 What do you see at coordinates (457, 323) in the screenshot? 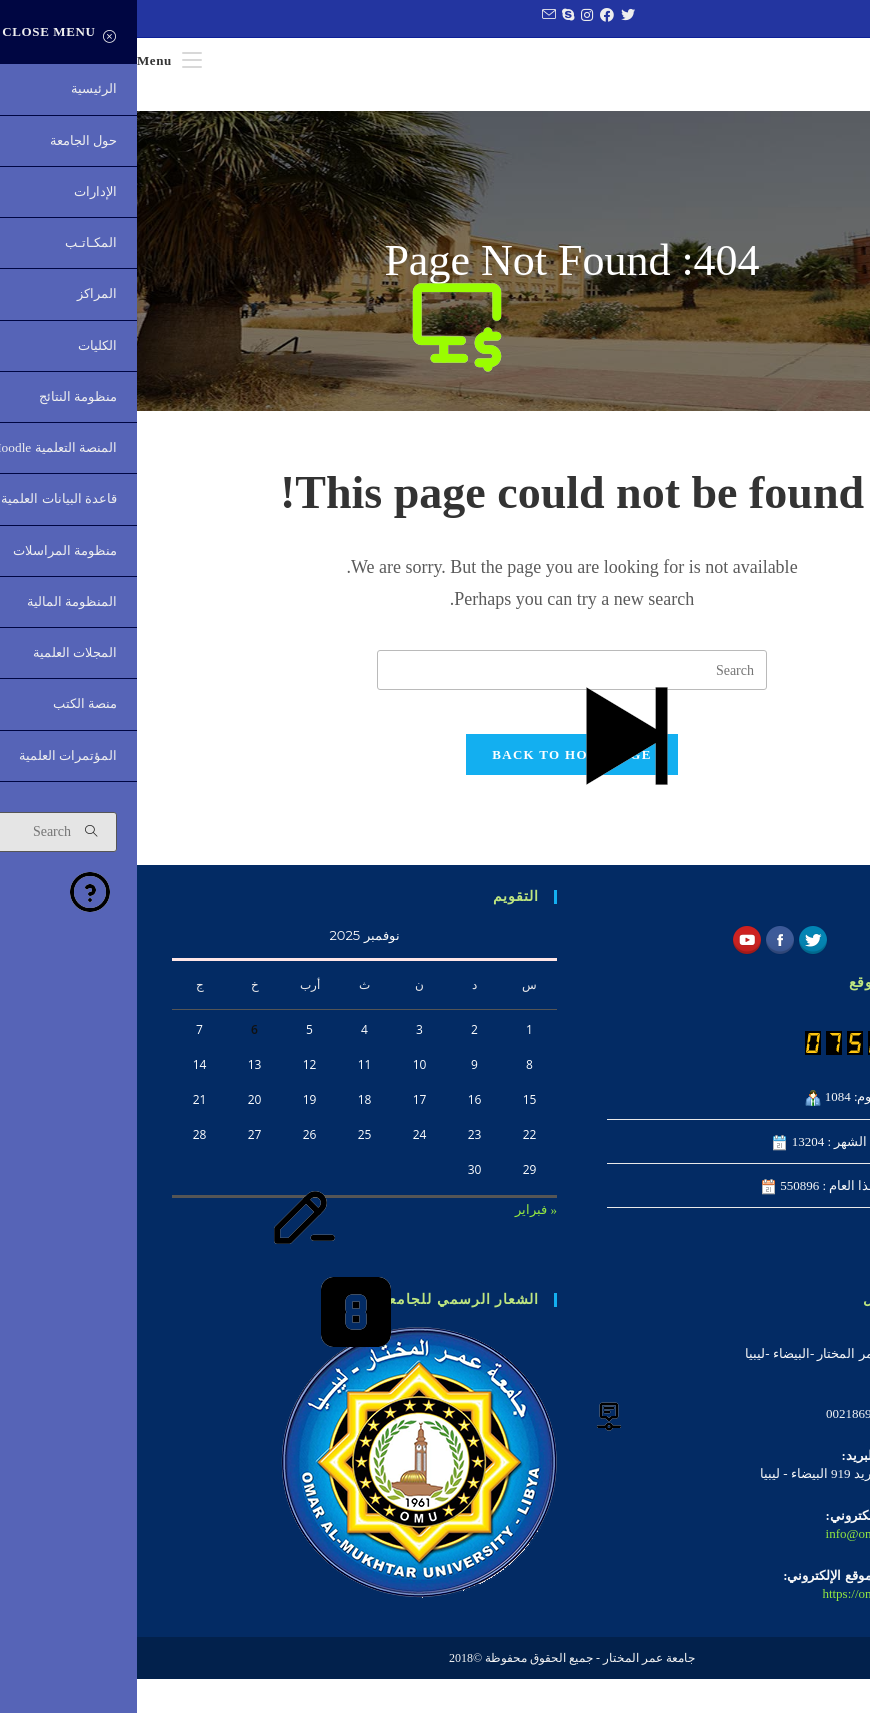
I see `access desktop payment or billing settings` at bounding box center [457, 323].